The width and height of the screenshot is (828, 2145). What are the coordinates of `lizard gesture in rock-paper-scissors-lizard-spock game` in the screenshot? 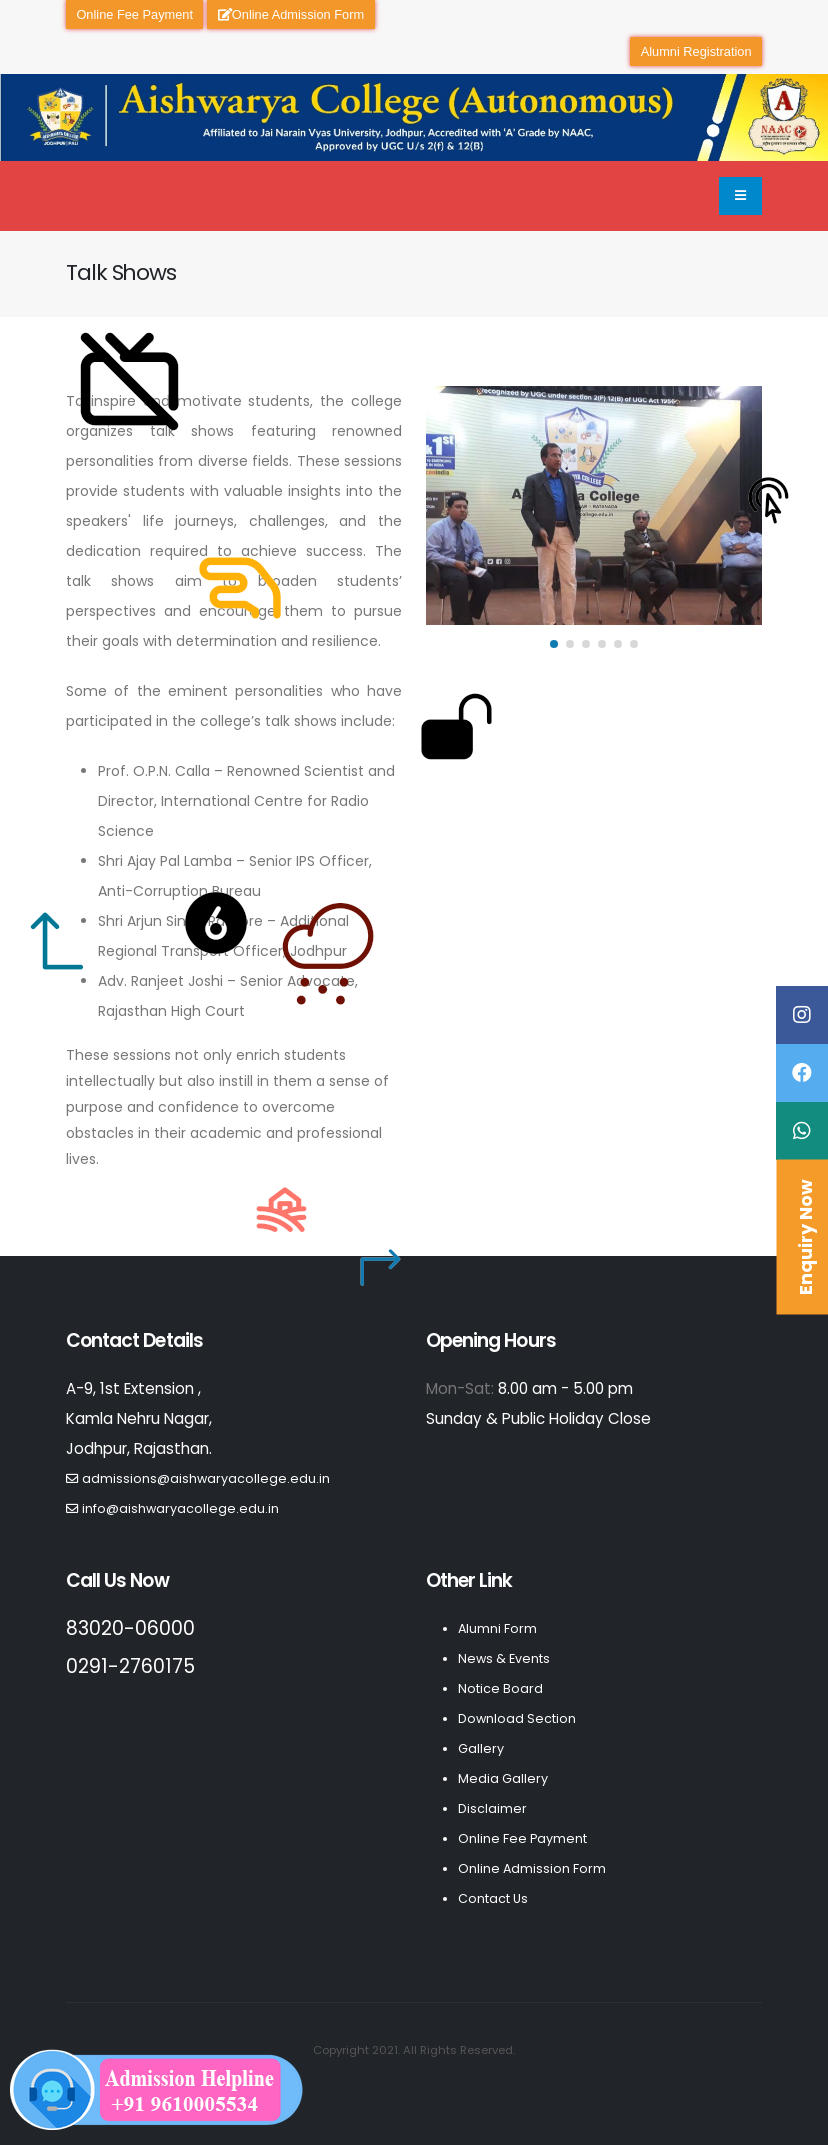 It's located at (240, 588).